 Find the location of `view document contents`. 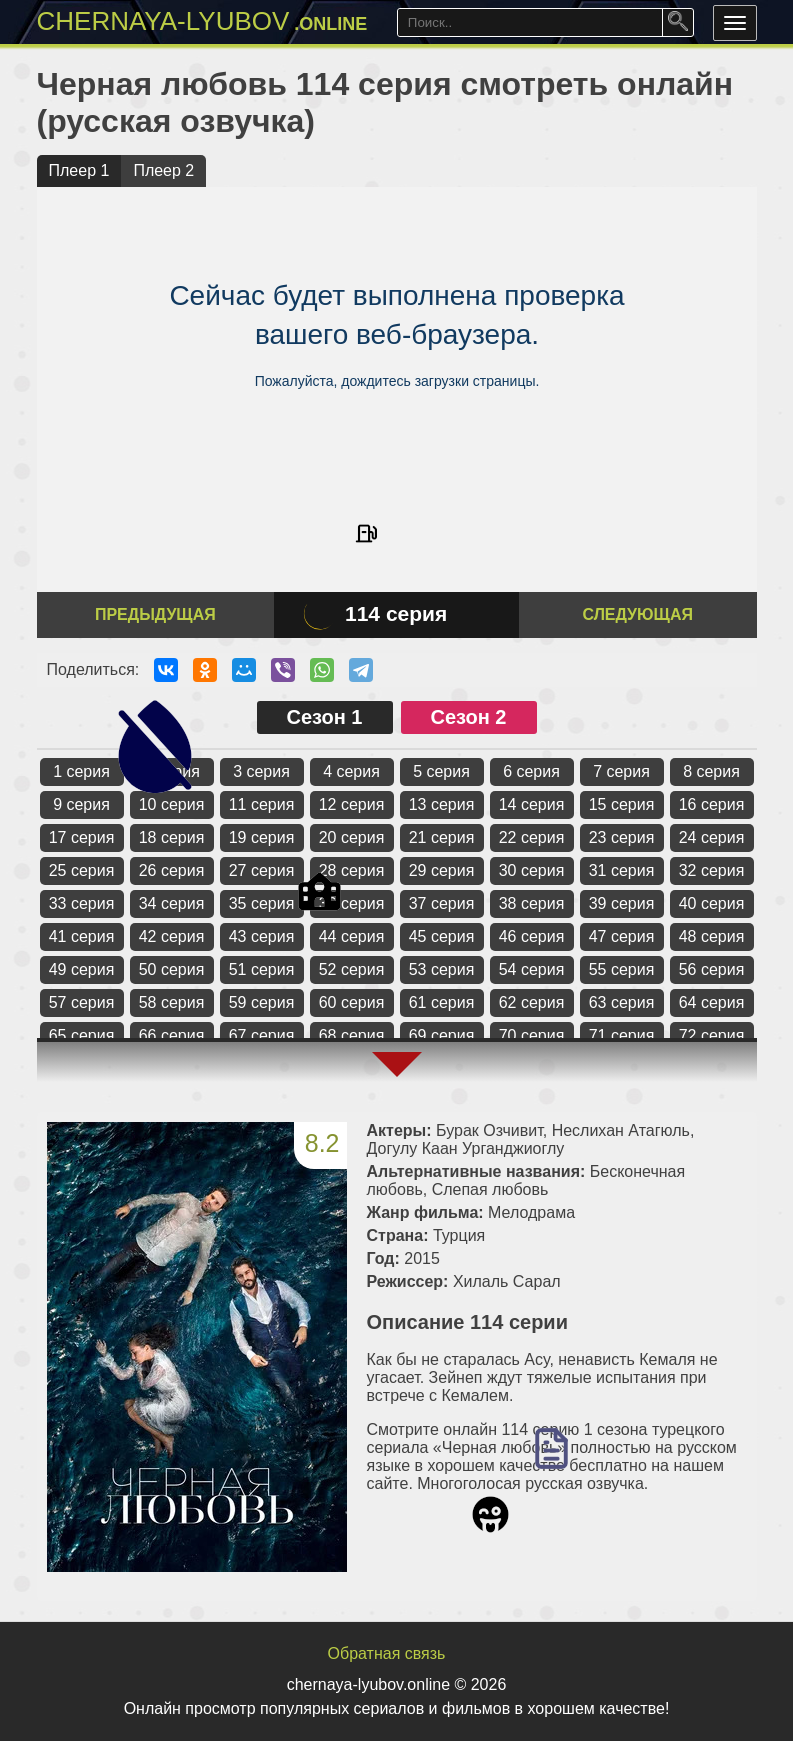

view document contents is located at coordinates (551, 1448).